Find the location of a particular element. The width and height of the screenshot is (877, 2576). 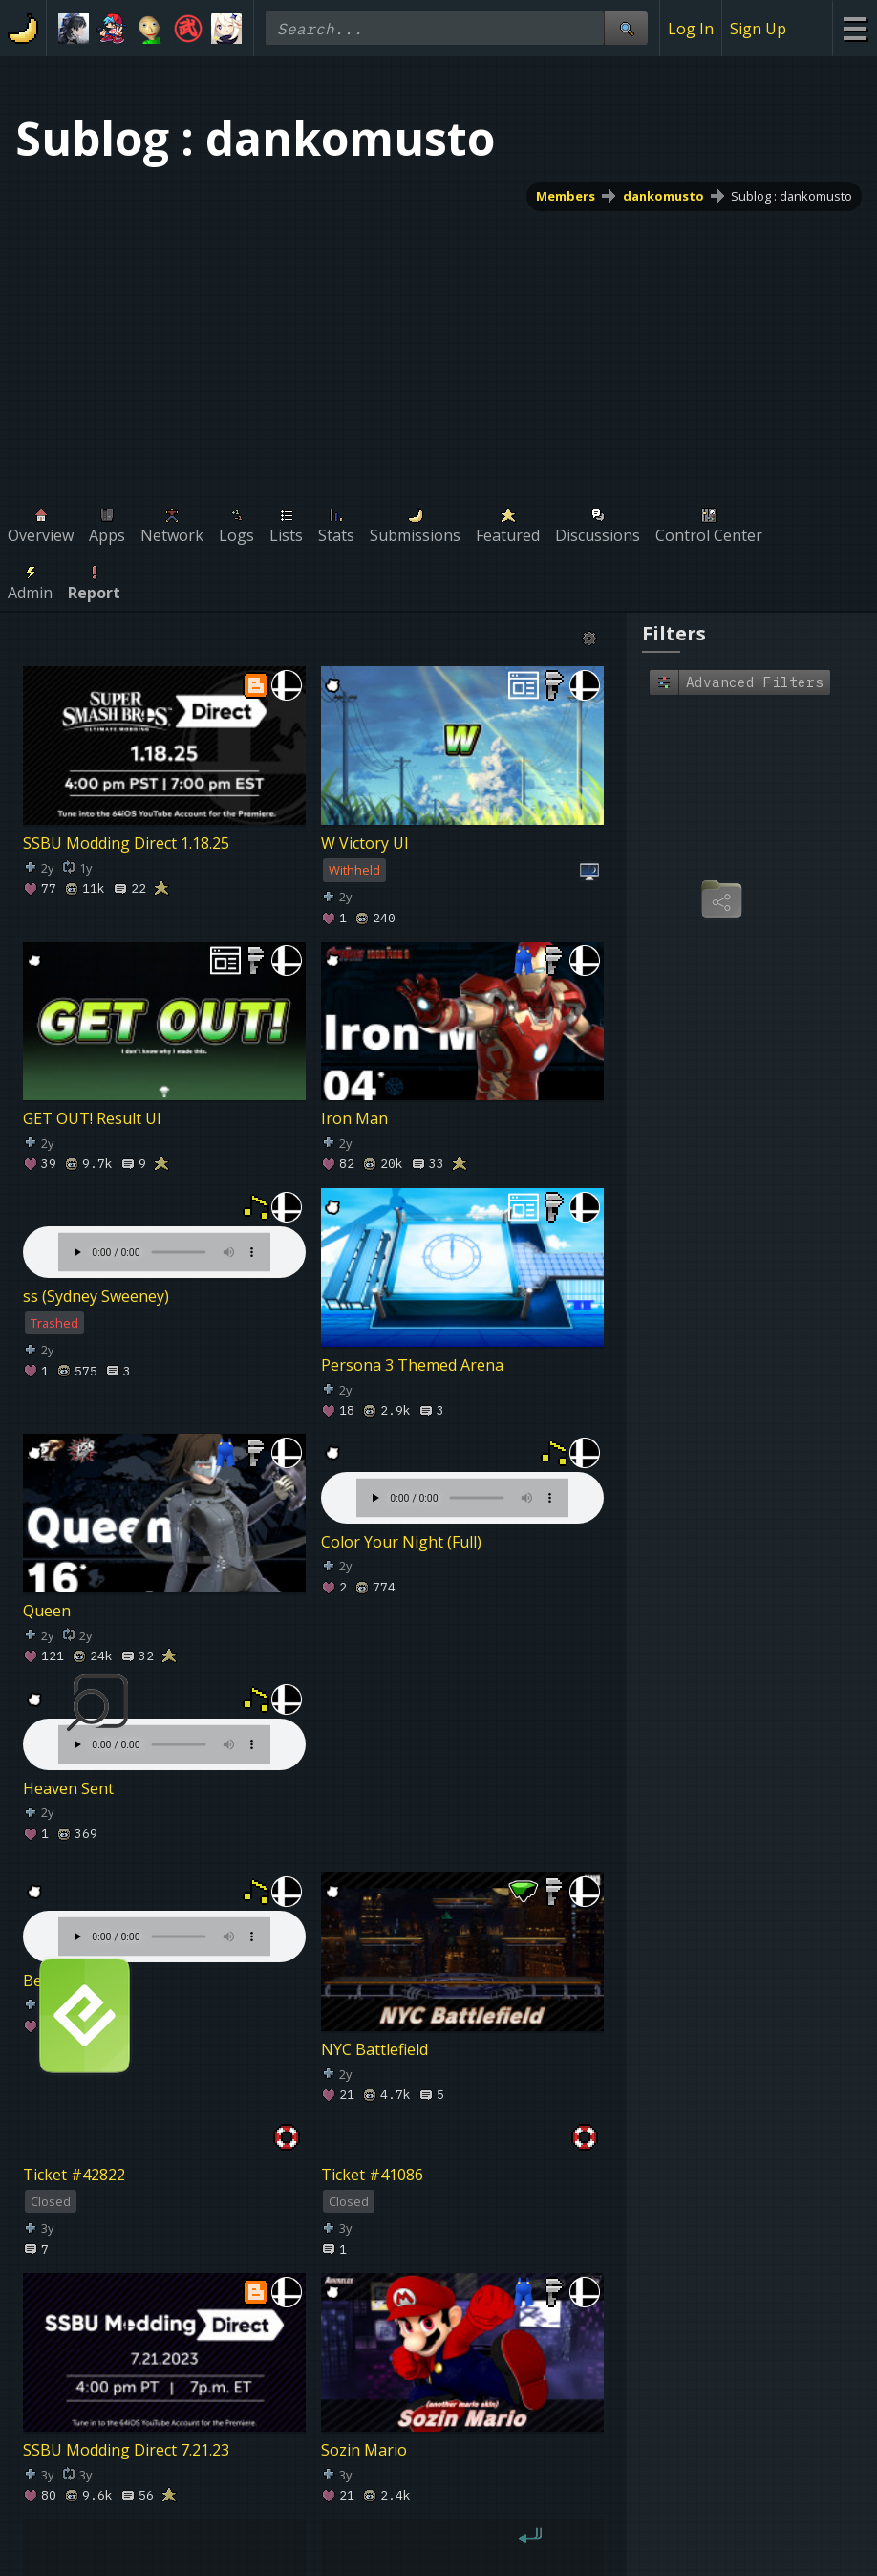

an epub ebook file is located at coordinates (84, 2015).